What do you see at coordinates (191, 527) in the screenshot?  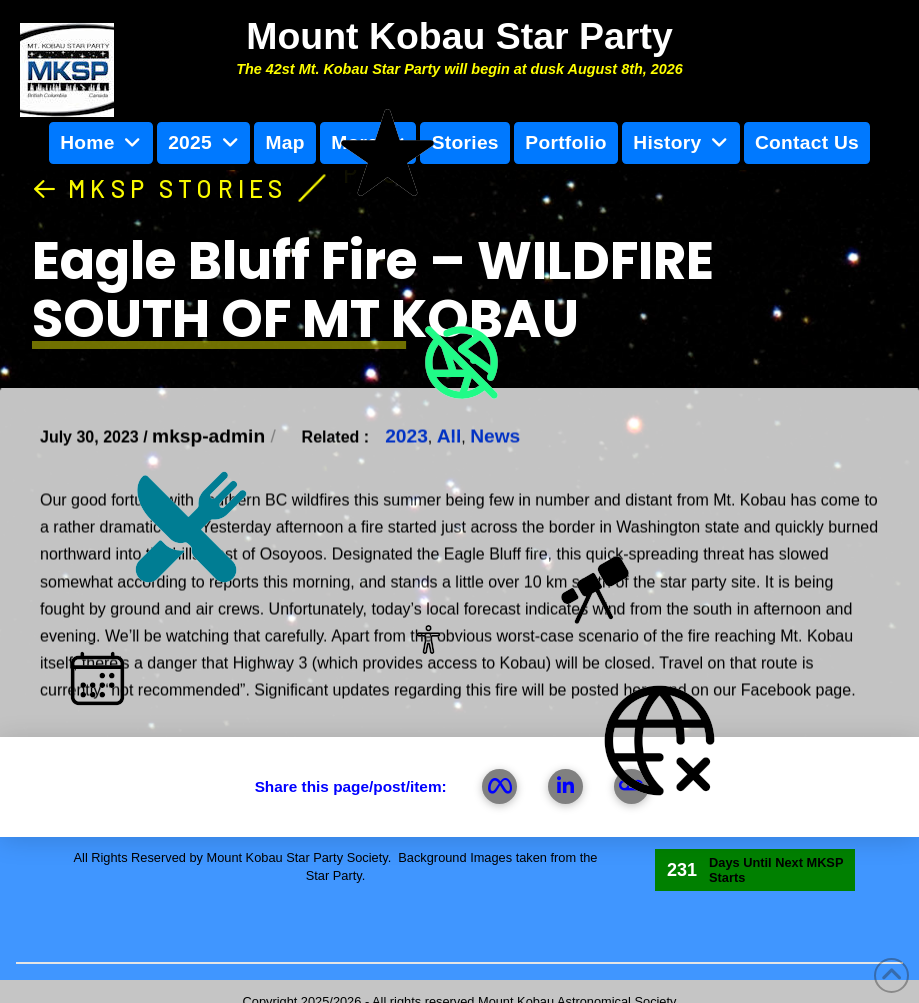 I see `find nearby restaurants` at bounding box center [191, 527].